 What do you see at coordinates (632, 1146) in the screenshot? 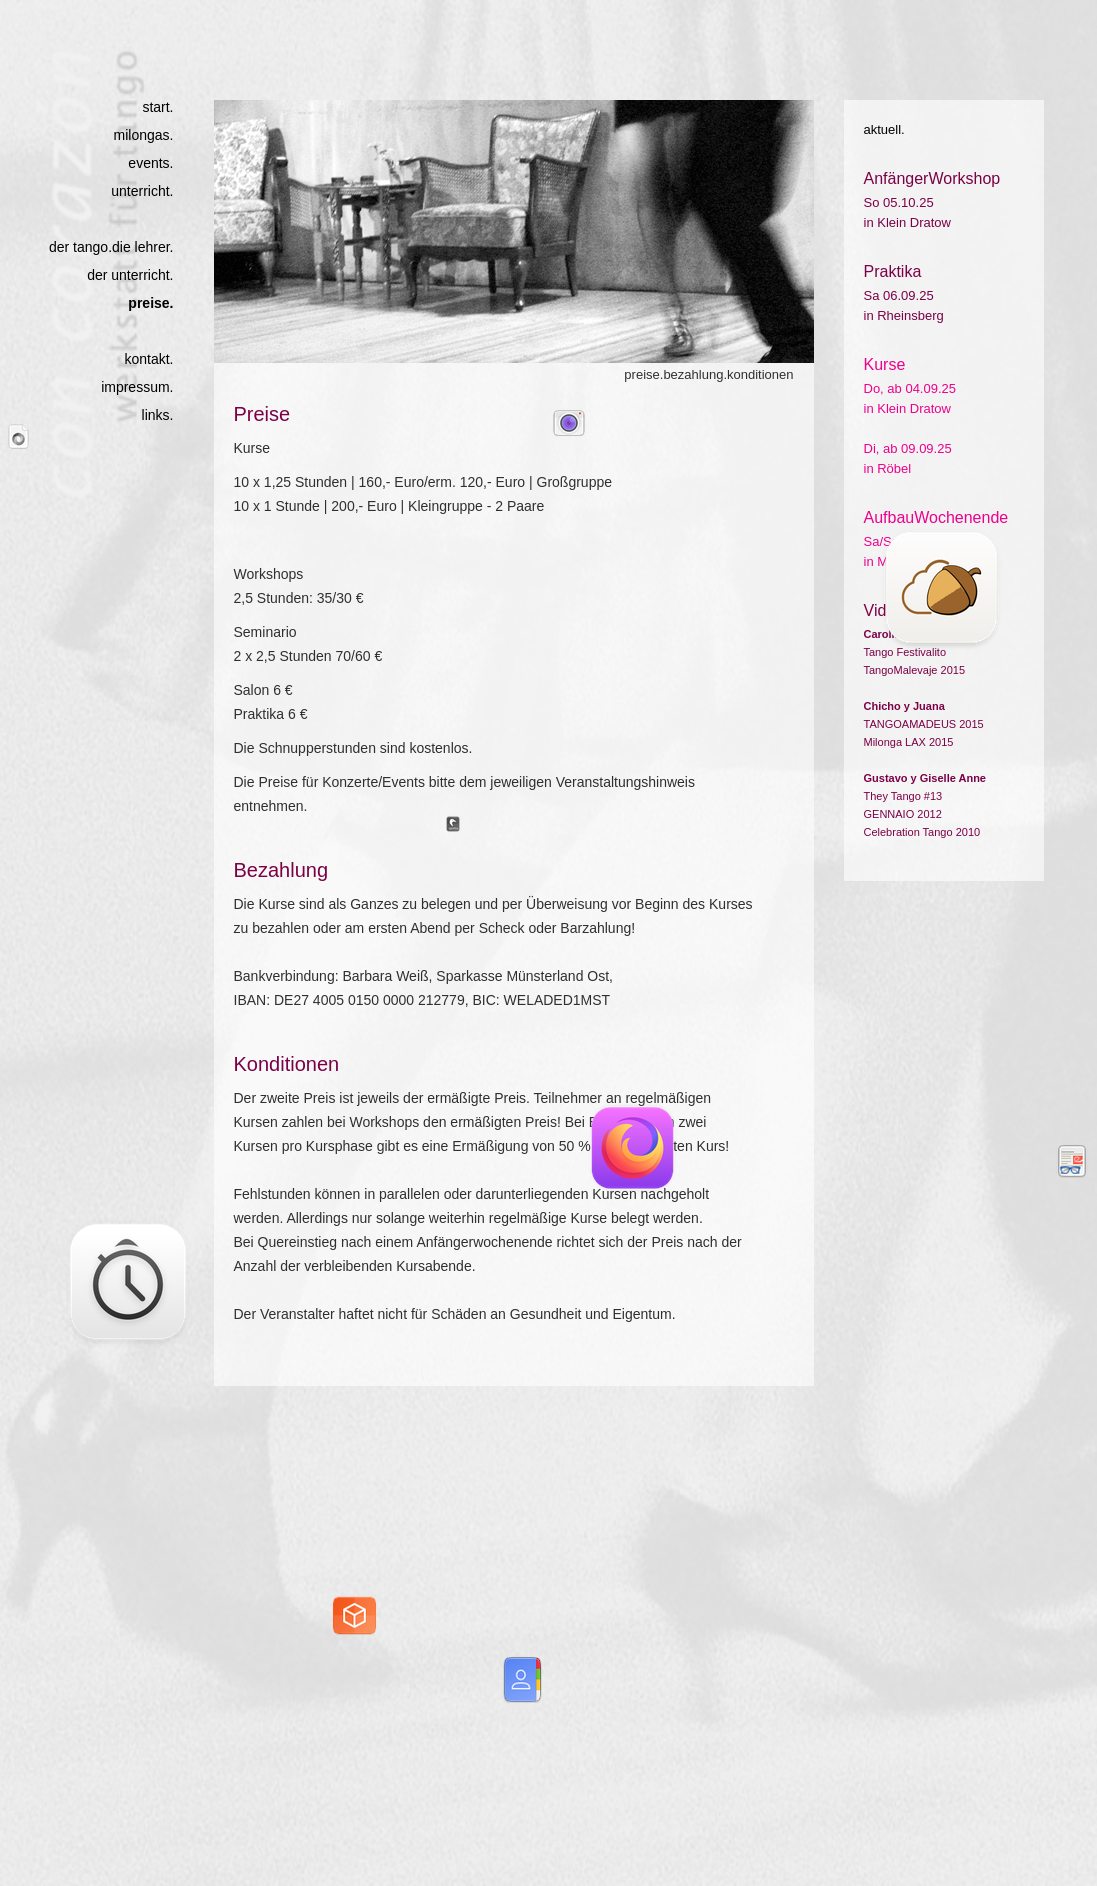
I see `open firefox browser` at bounding box center [632, 1146].